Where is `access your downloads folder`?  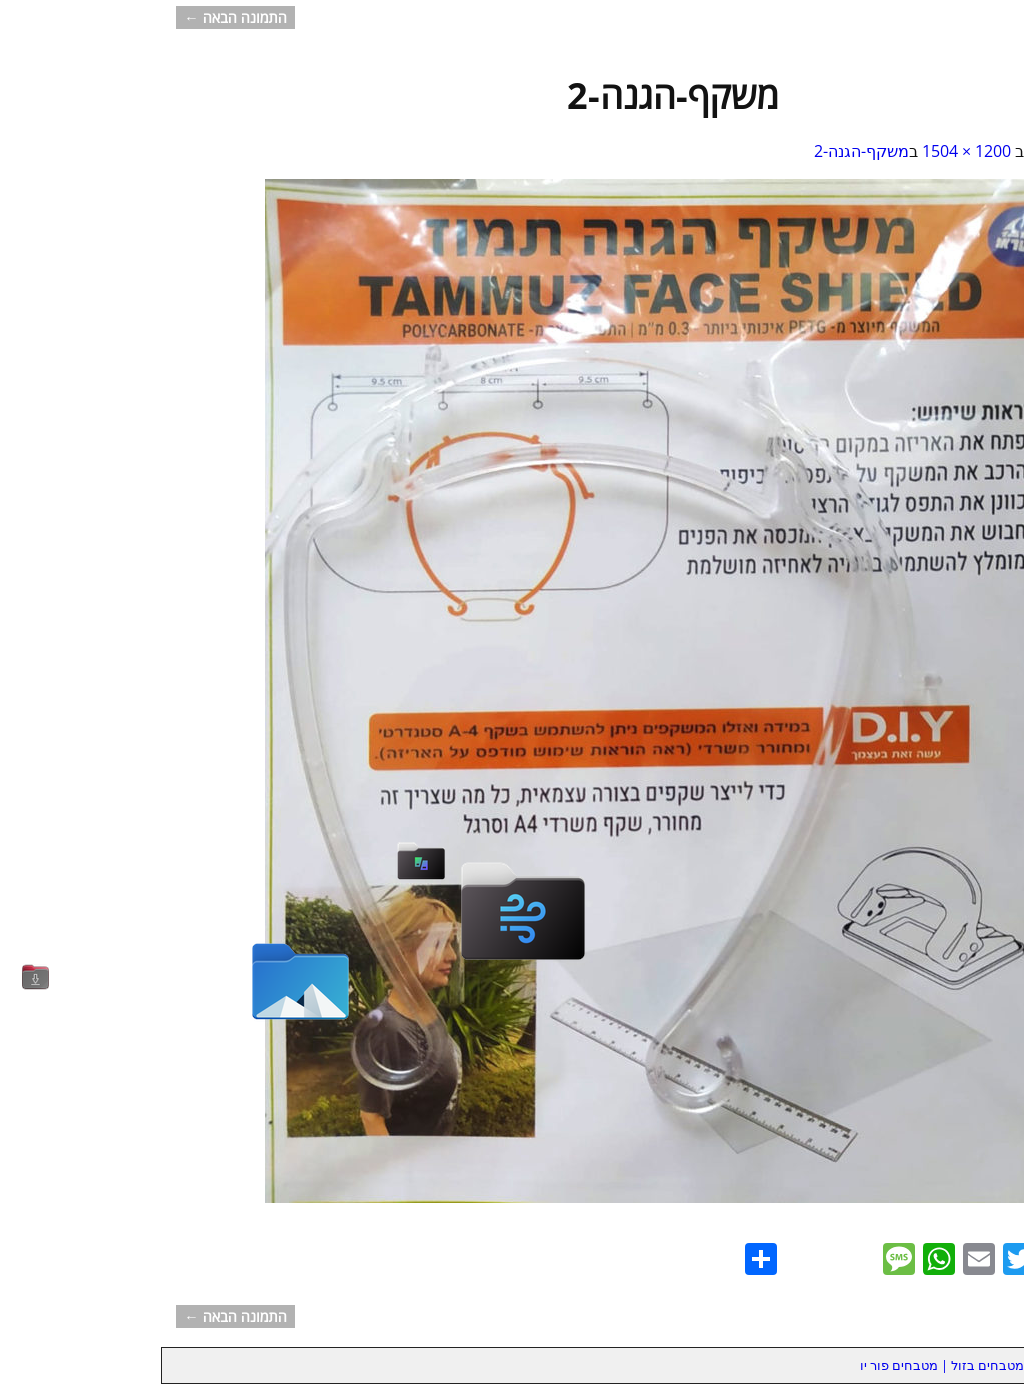 access your downloads folder is located at coordinates (35, 976).